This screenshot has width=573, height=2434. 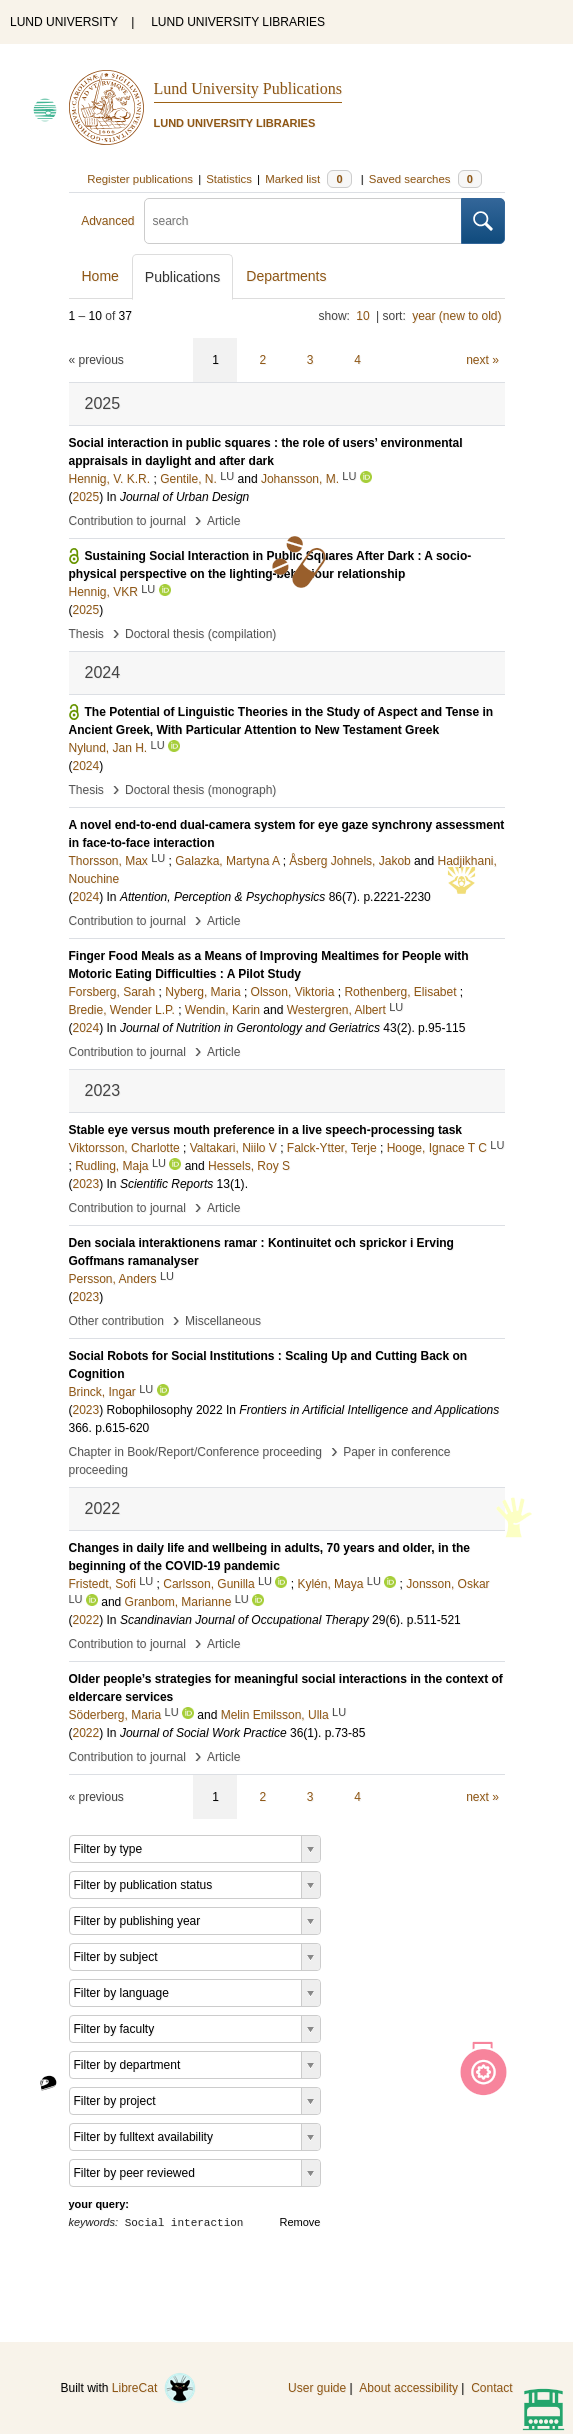 I want to click on high-five or wave gesture, so click(x=513, y=1517).